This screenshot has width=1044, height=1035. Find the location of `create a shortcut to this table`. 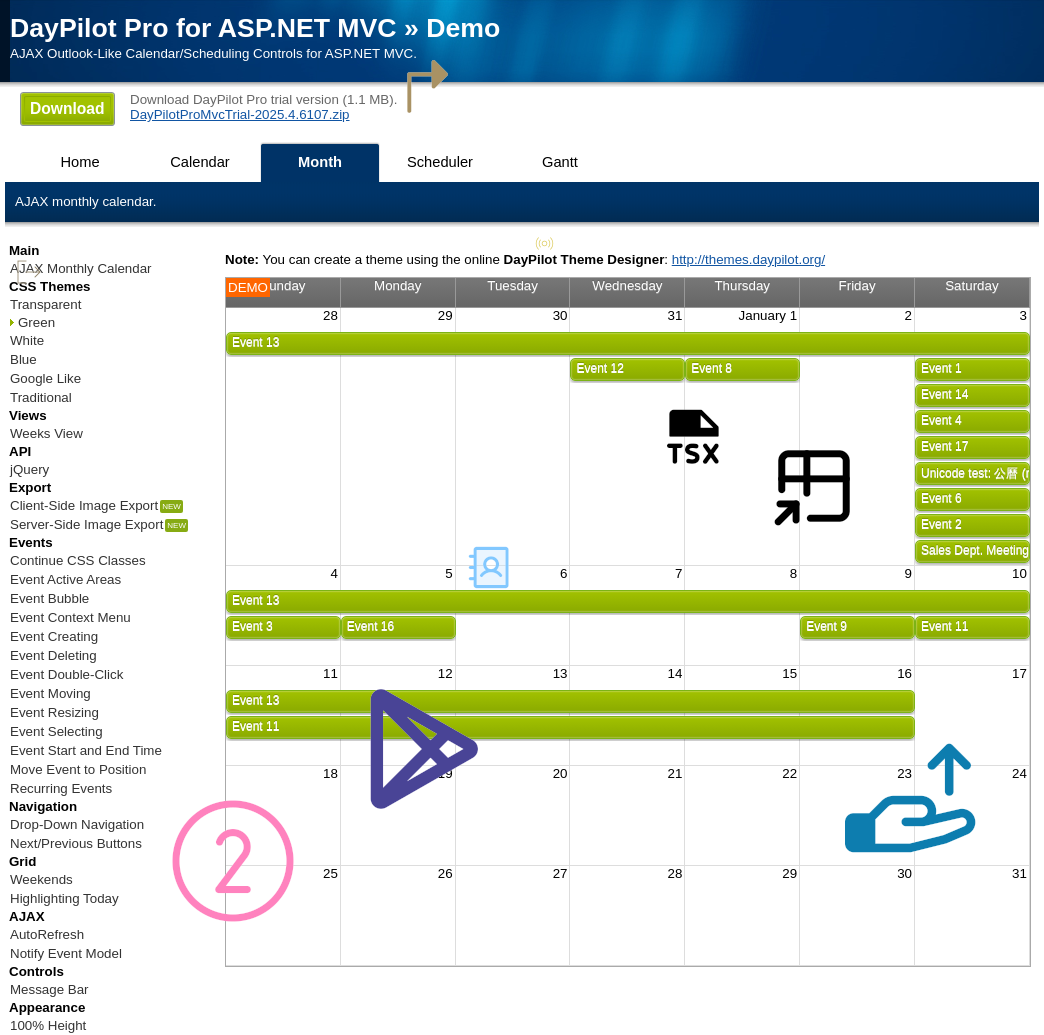

create a shortcut to this table is located at coordinates (814, 486).